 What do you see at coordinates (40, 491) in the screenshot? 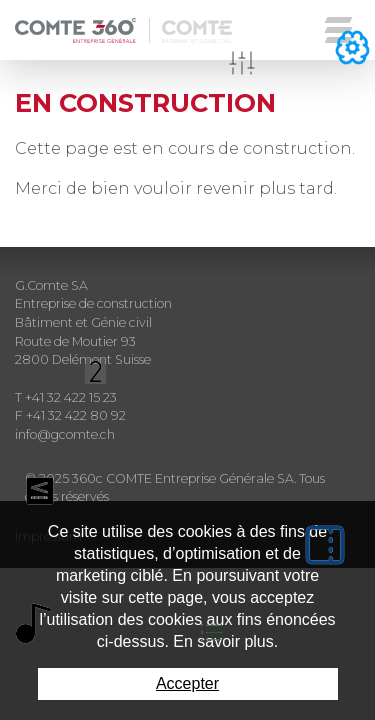
I see `less than or equal to comparison operator` at bounding box center [40, 491].